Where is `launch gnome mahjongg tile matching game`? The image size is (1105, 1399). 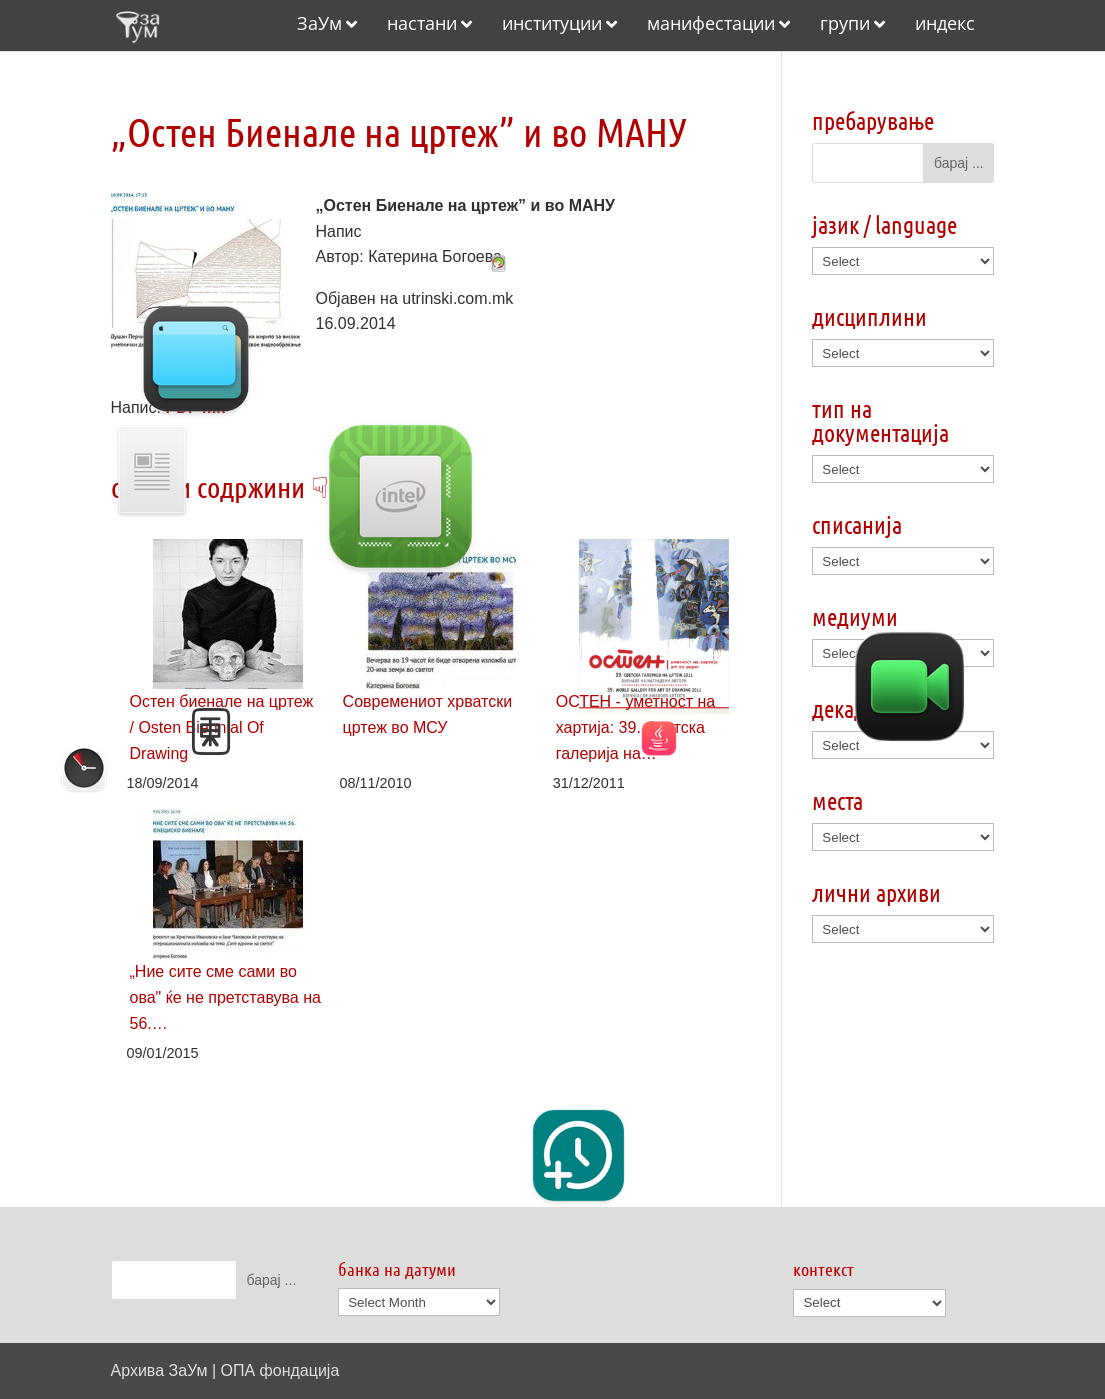
launch gnome mahjongg tile matching game is located at coordinates (212, 731).